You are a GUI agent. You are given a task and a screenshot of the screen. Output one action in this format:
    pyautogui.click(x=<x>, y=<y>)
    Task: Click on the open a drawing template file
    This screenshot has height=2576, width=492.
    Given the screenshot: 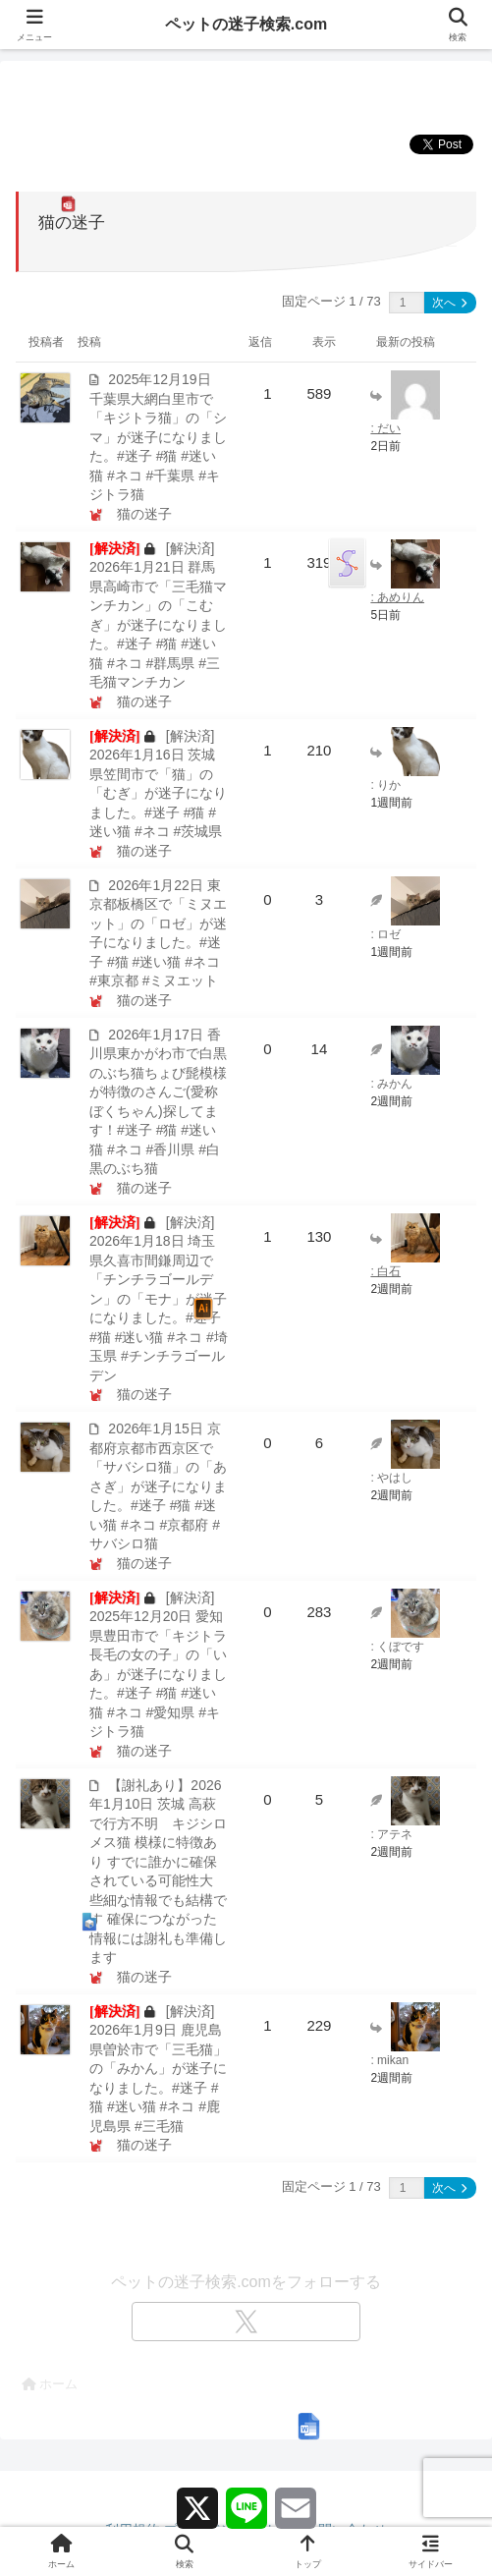 What is the action you would take?
    pyautogui.click(x=347, y=563)
    